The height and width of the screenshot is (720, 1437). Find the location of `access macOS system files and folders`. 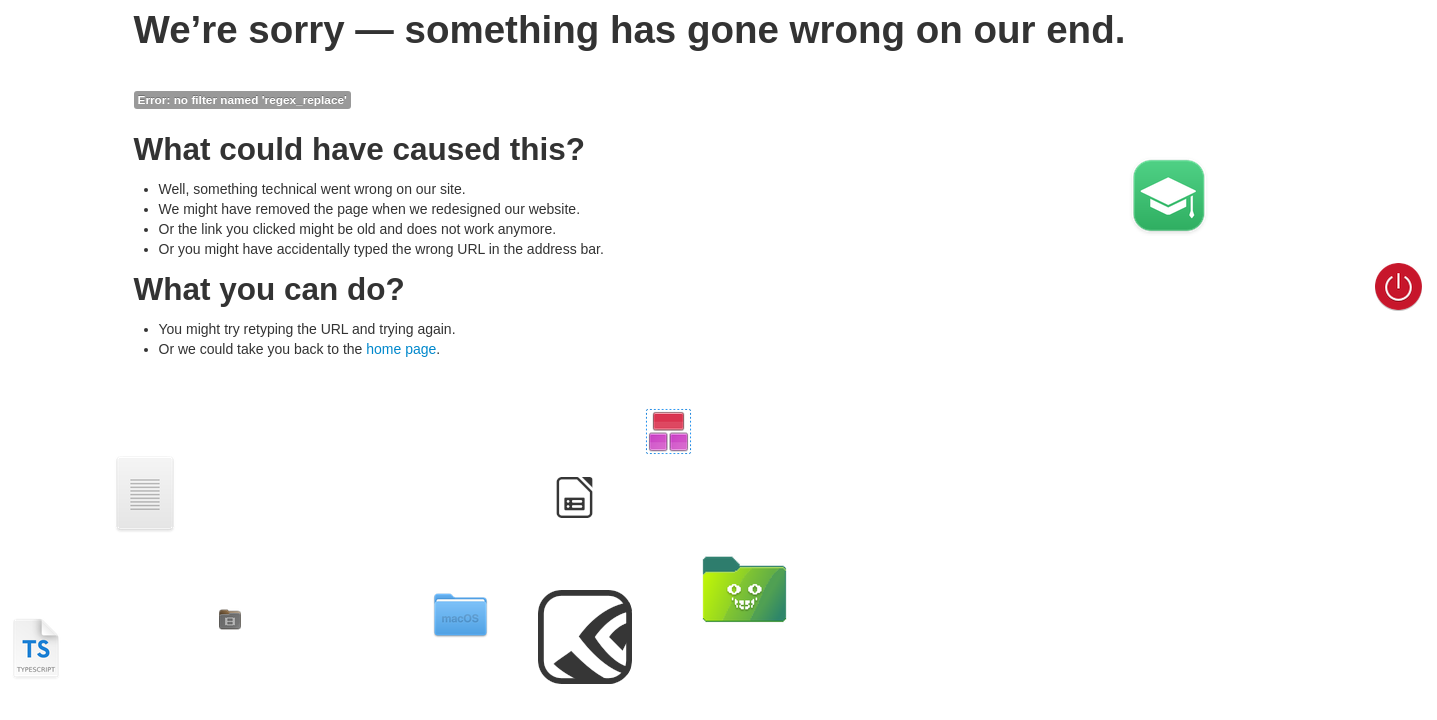

access macOS system files and folders is located at coordinates (460, 614).